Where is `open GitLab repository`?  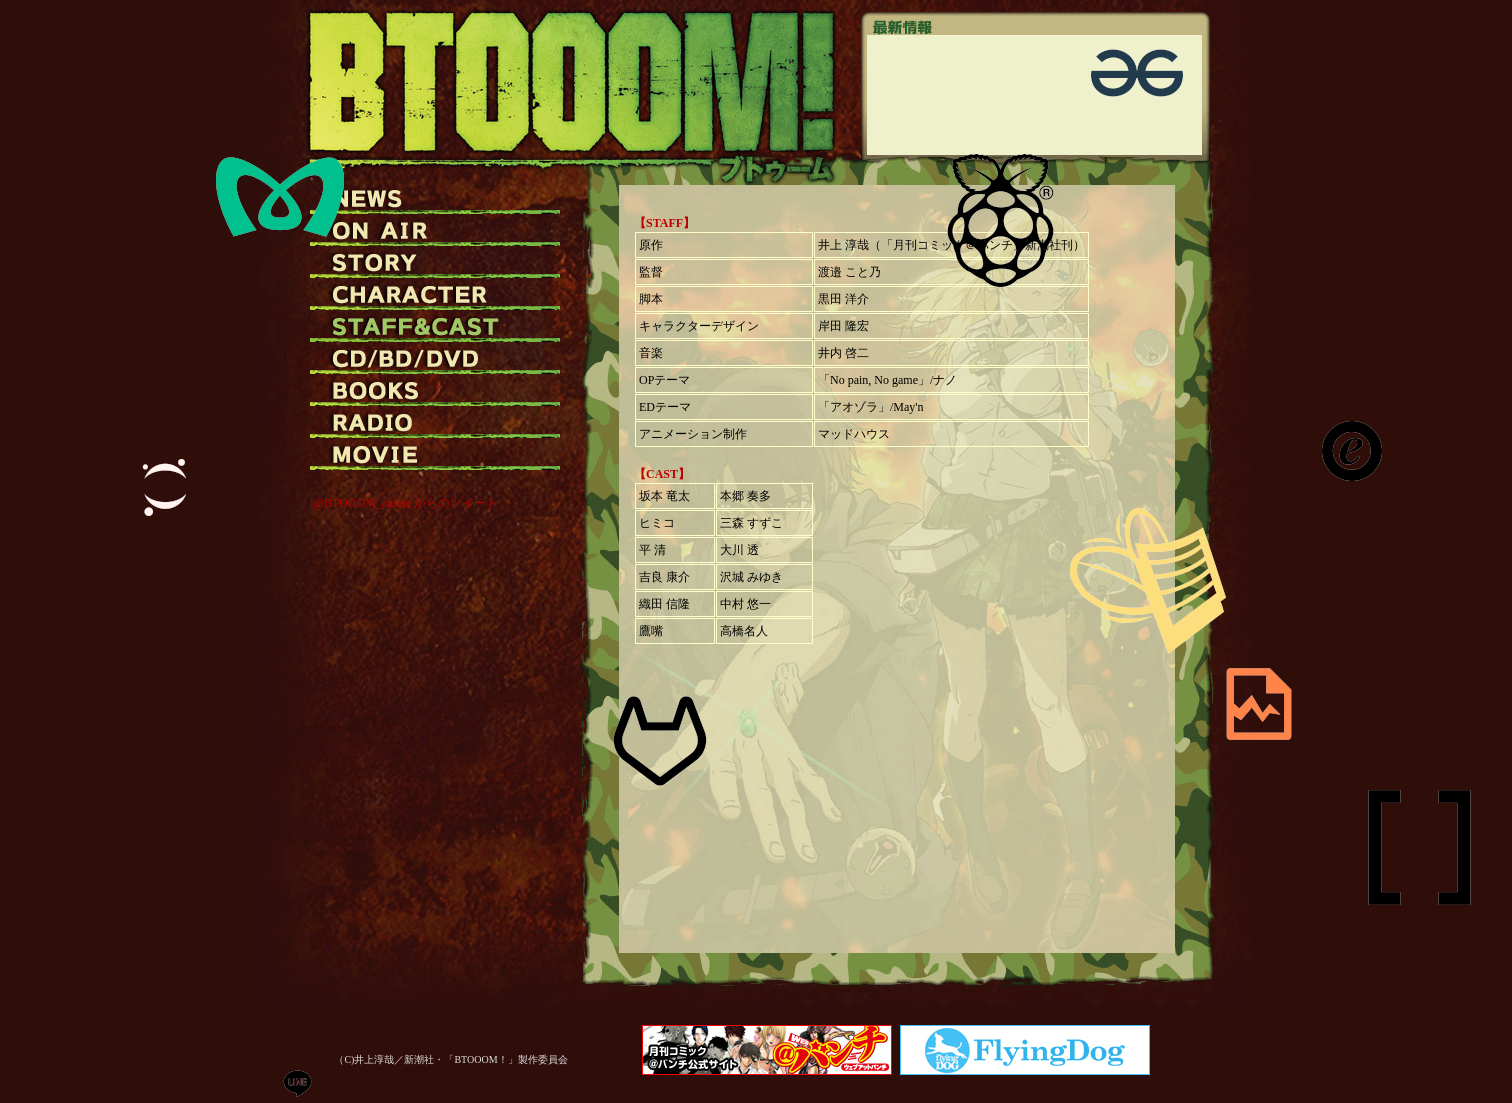 open GitLab repository is located at coordinates (660, 741).